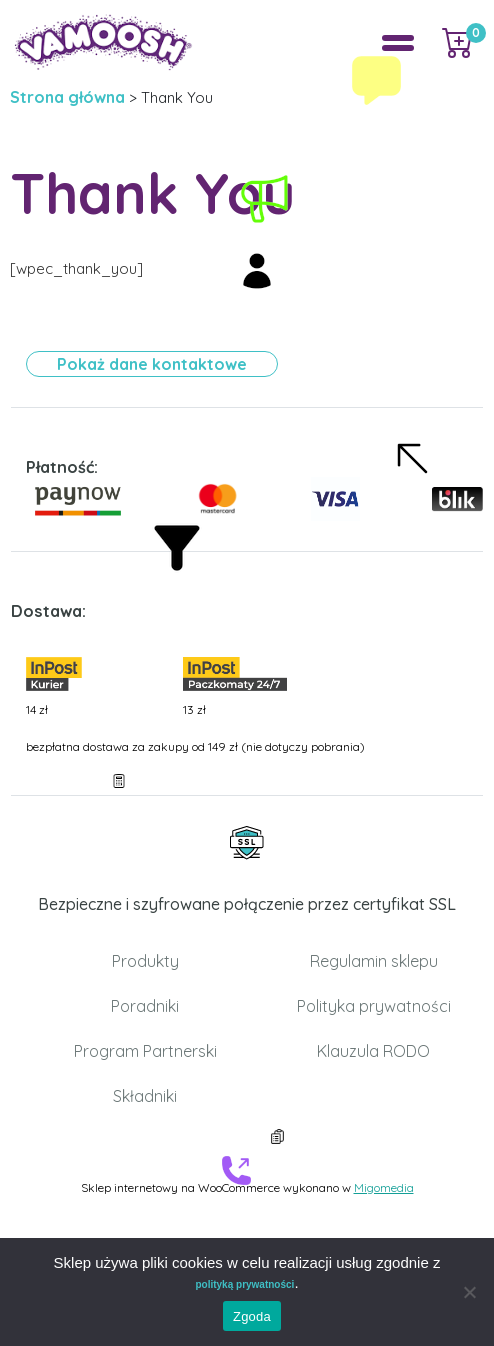 The width and height of the screenshot is (494, 1346). I want to click on view clipboard with document list, so click(277, 1136).